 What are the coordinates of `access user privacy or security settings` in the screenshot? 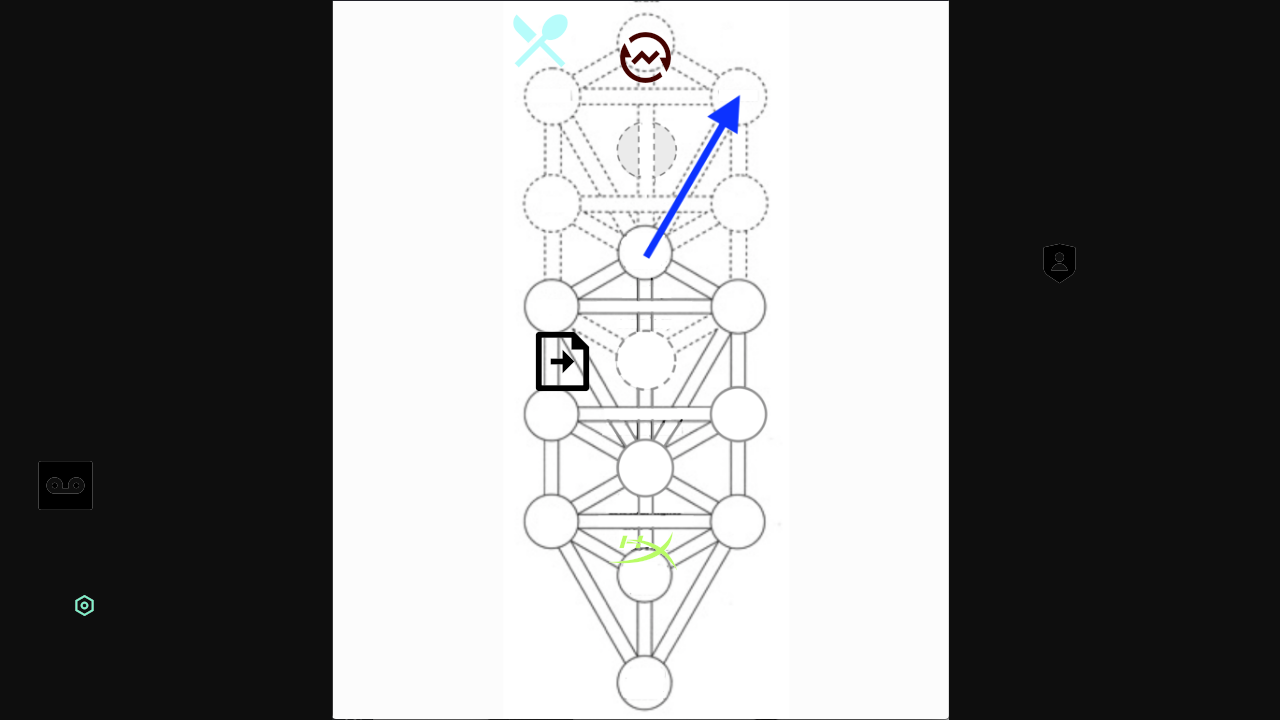 It's located at (1059, 263).